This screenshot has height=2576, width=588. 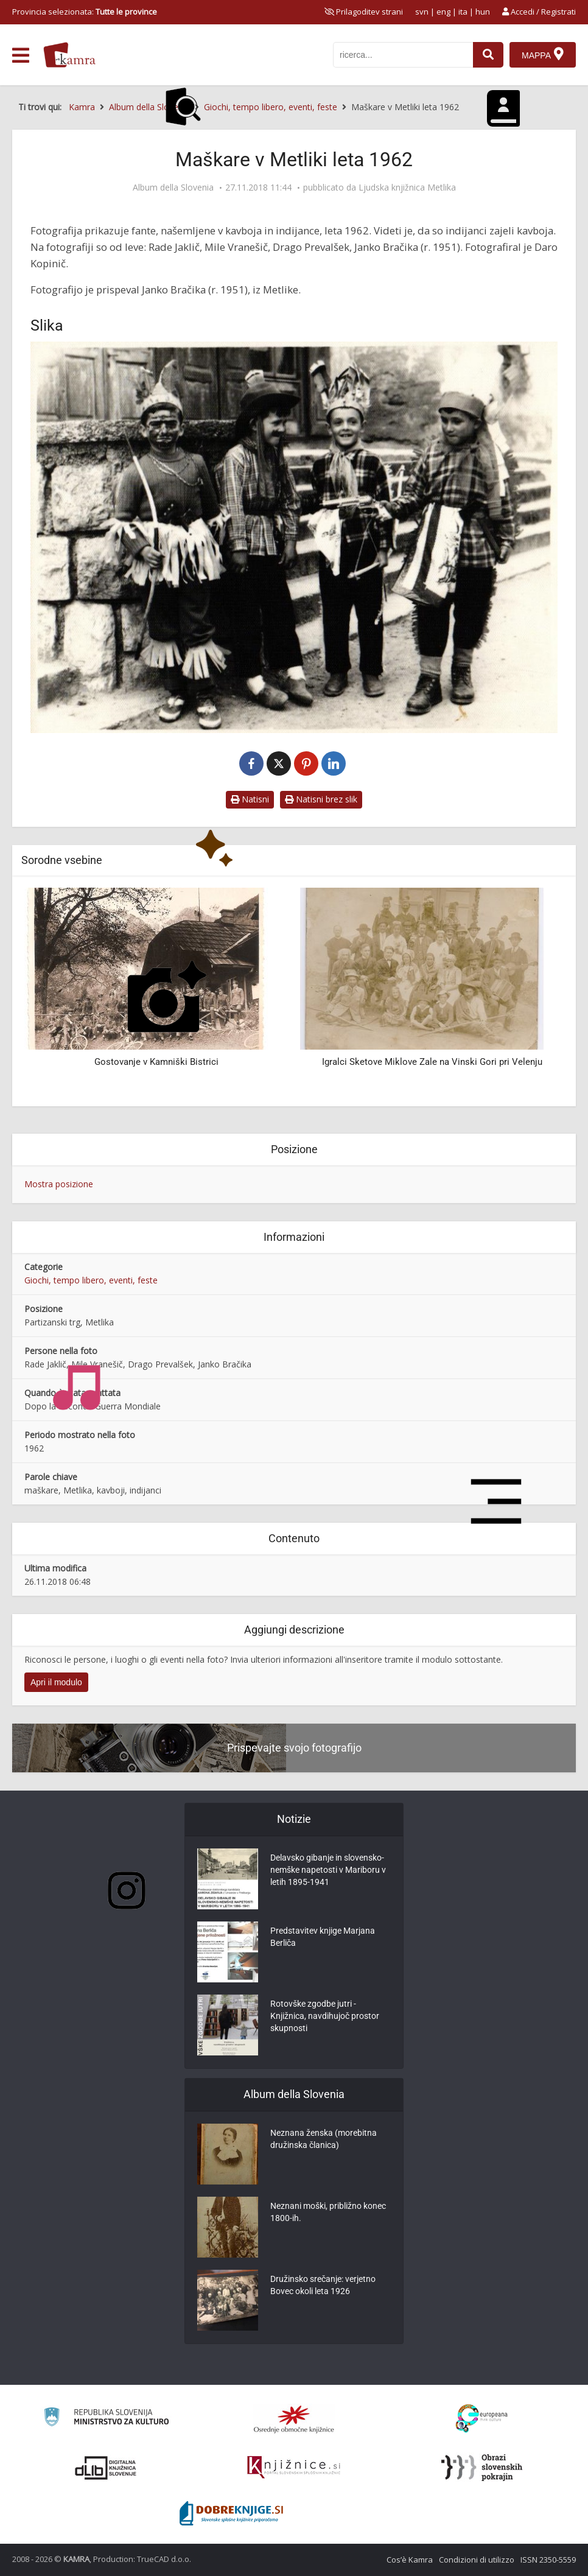 What do you see at coordinates (496, 1501) in the screenshot?
I see `open navigation menu` at bounding box center [496, 1501].